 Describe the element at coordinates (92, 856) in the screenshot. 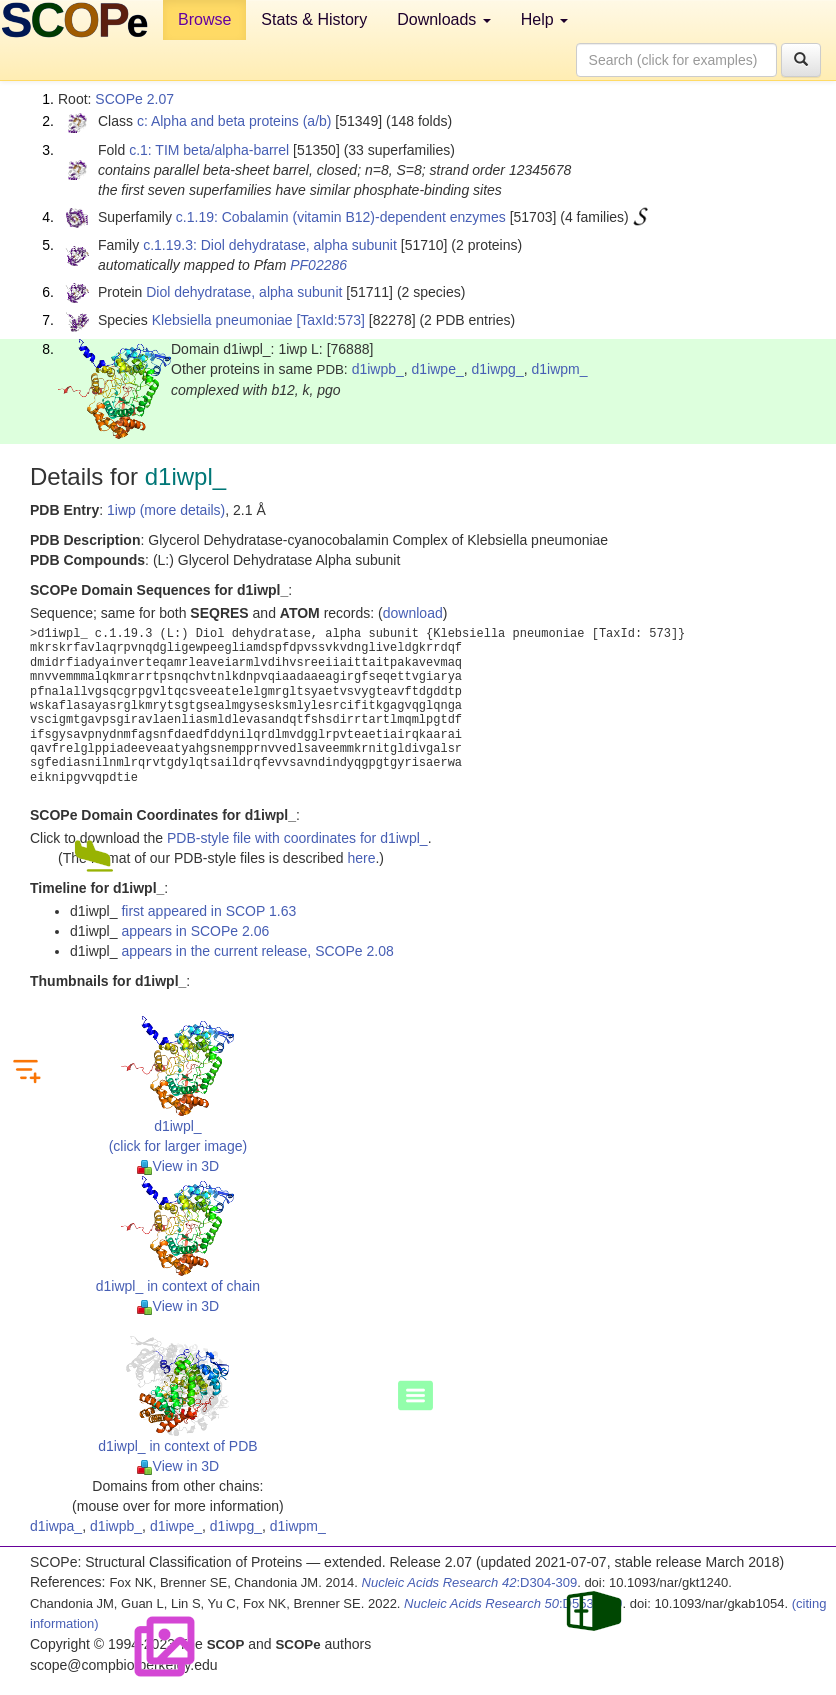

I see `indicates flight arrival status` at that location.